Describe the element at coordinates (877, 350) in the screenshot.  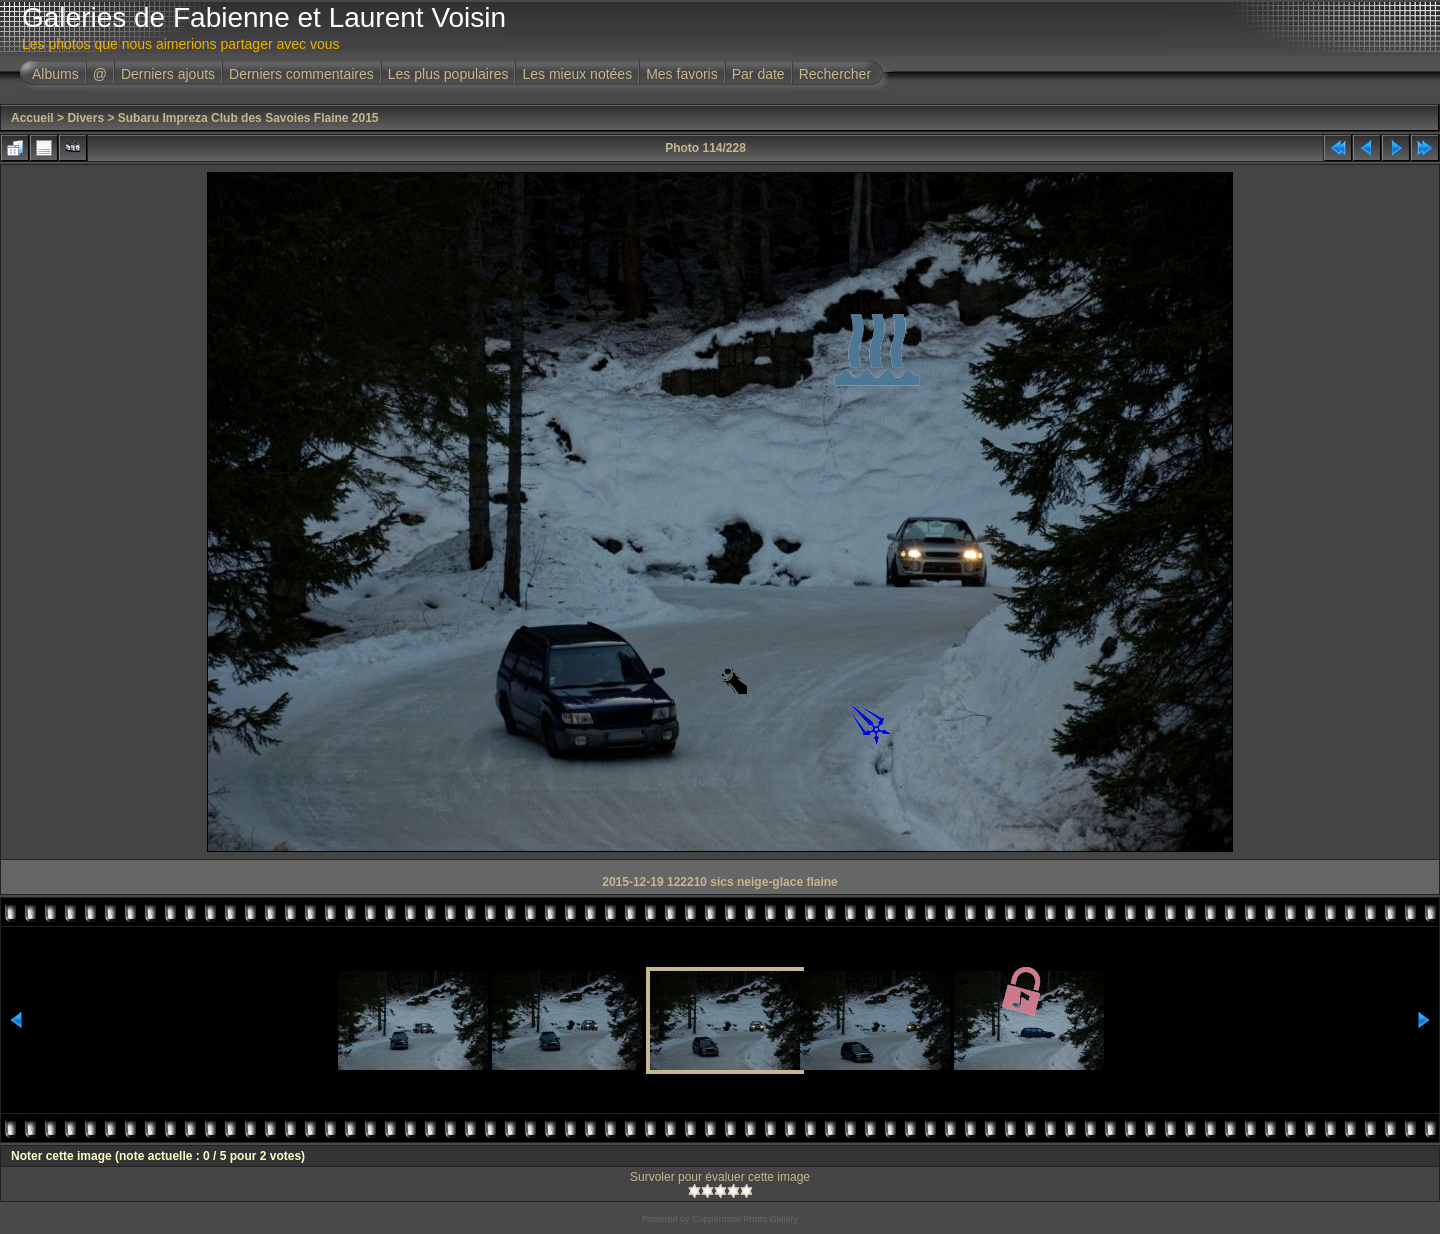
I see `indicates a hot surface warning` at that location.